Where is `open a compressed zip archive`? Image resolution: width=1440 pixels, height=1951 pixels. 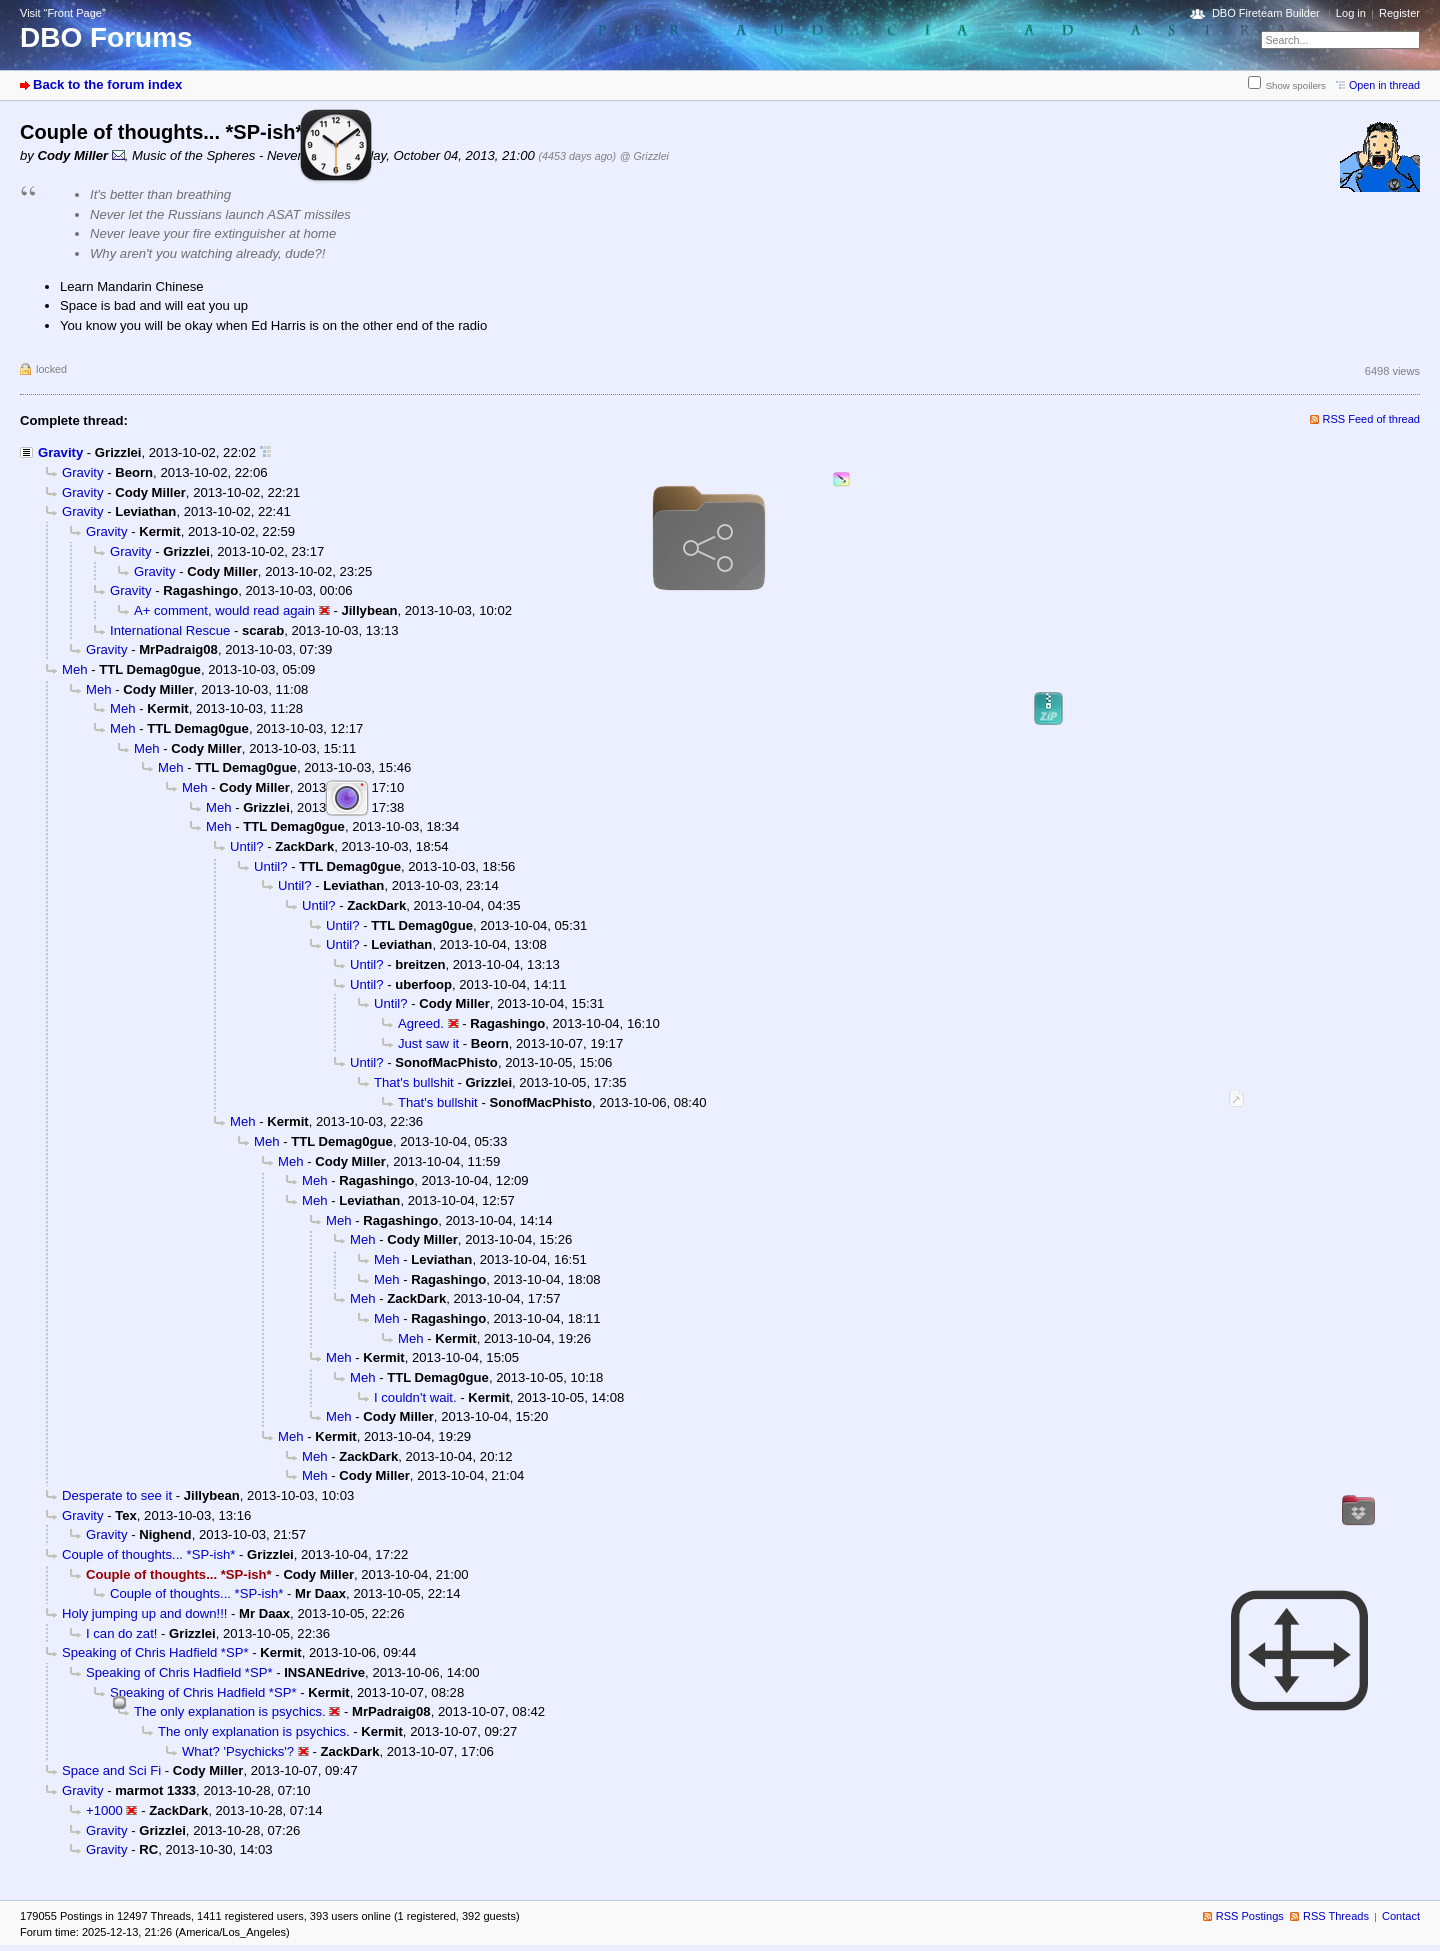
open a compressed zip archive is located at coordinates (1048, 708).